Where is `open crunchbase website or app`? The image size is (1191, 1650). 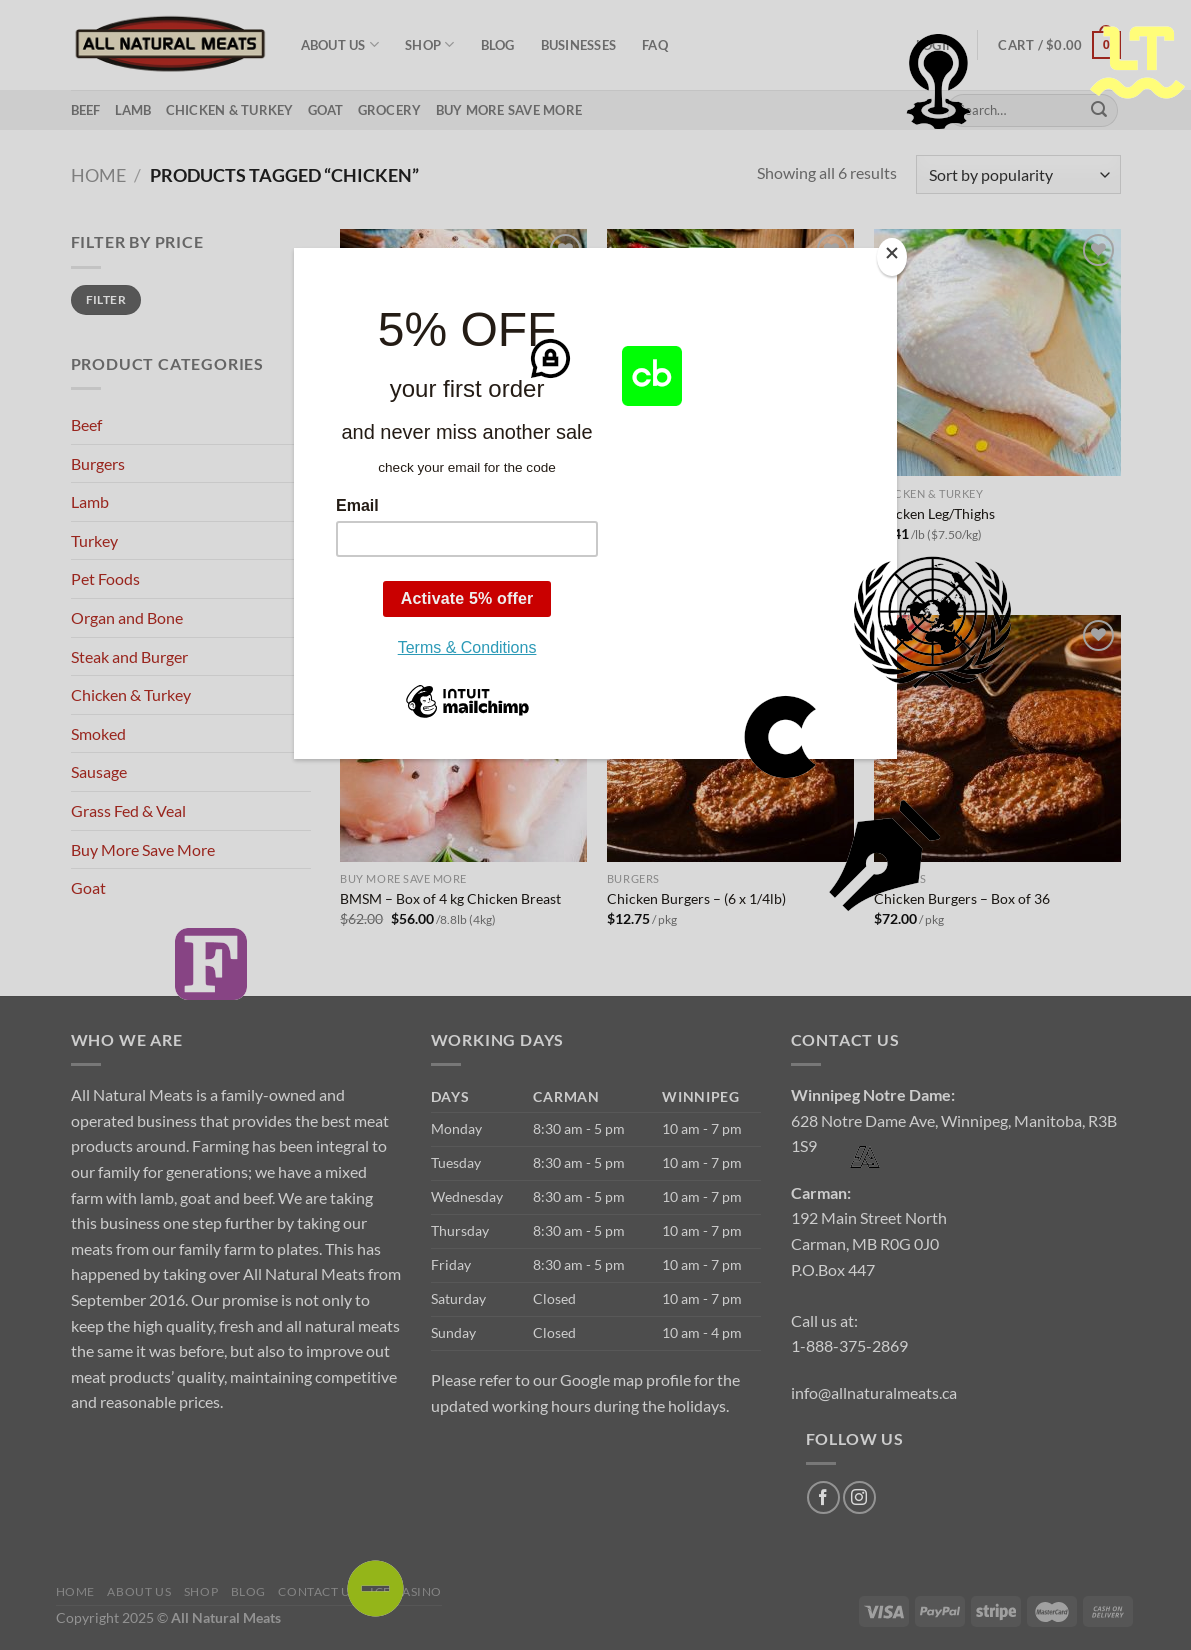 open crunchbase website or app is located at coordinates (652, 376).